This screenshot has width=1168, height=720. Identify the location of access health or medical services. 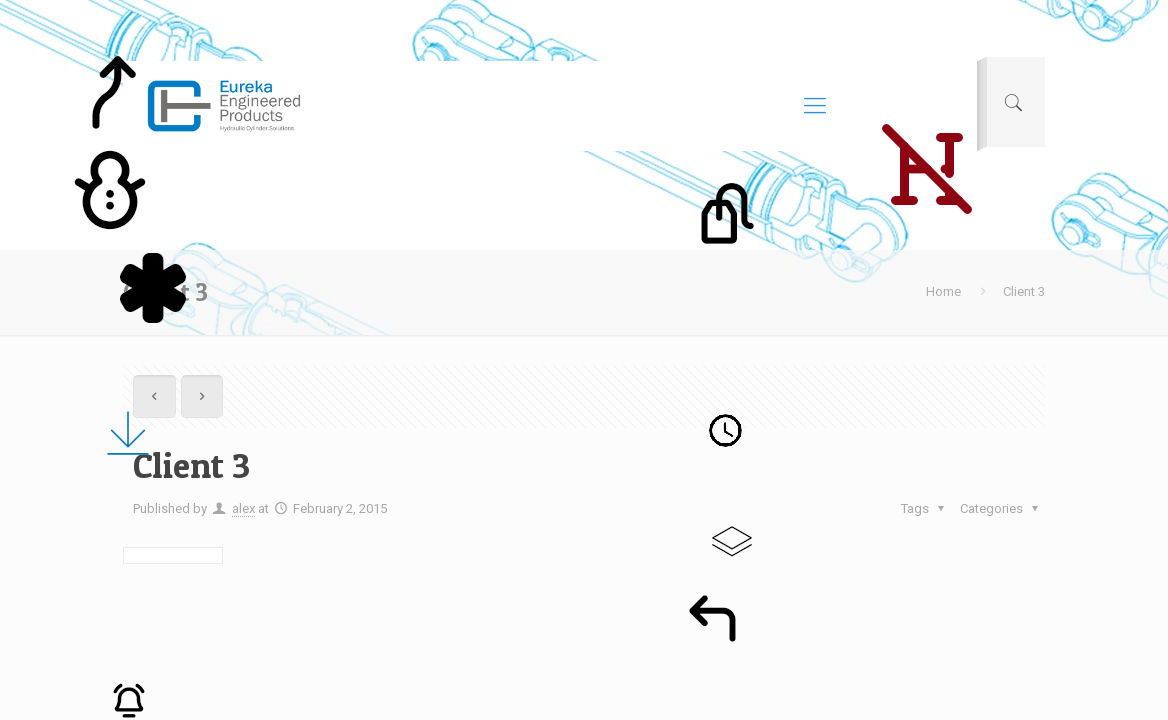
(153, 288).